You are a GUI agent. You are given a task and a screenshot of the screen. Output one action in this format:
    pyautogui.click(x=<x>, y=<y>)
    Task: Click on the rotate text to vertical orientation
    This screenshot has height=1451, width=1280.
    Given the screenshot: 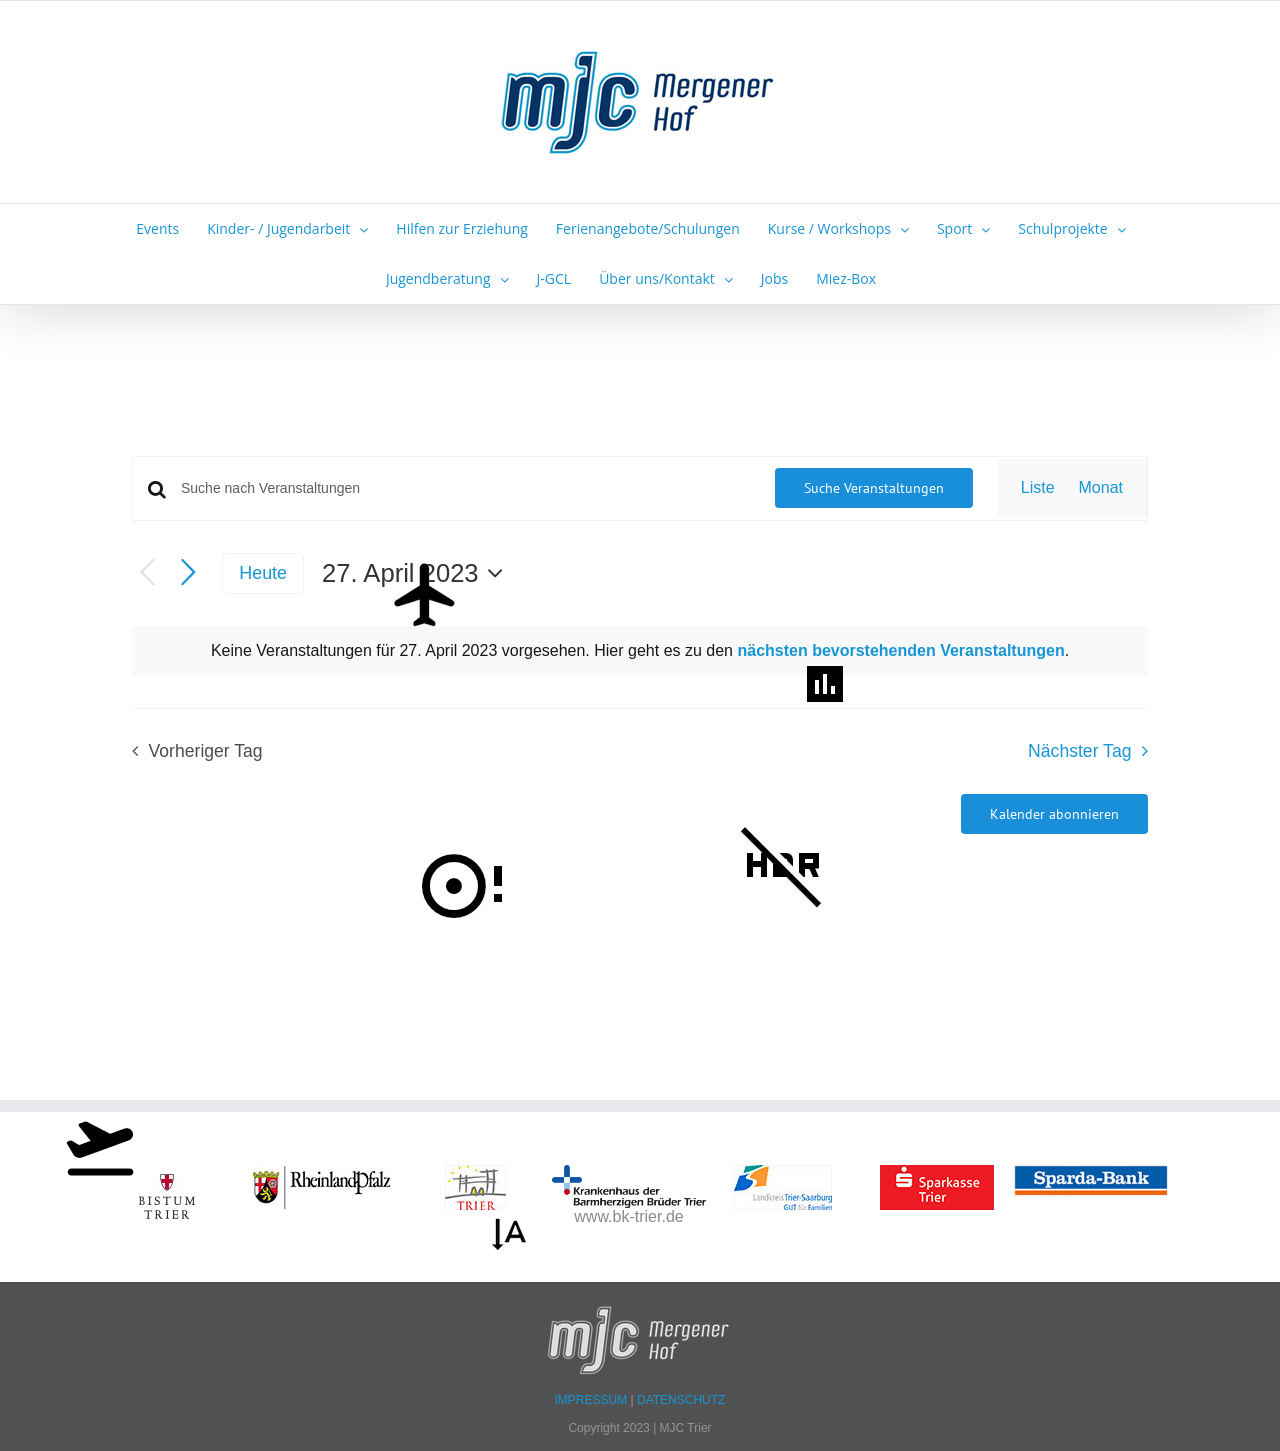 What is the action you would take?
    pyautogui.click(x=509, y=1234)
    